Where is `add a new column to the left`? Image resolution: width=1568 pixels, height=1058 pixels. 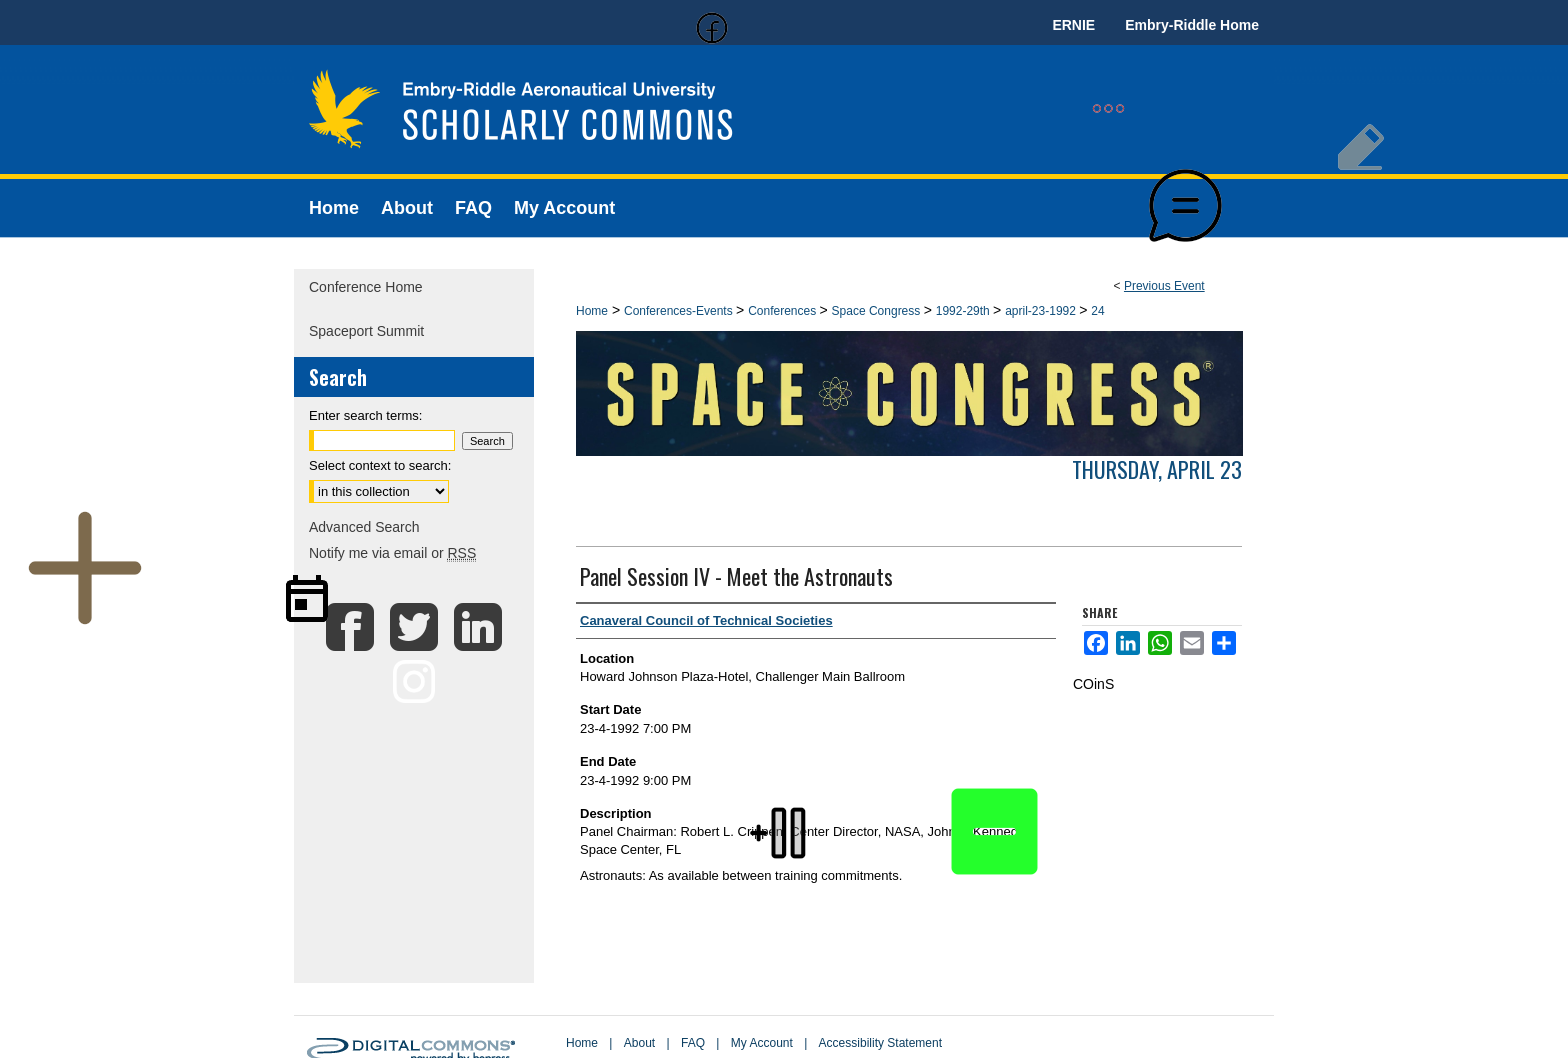 add a new column to the left is located at coordinates (782, 833).